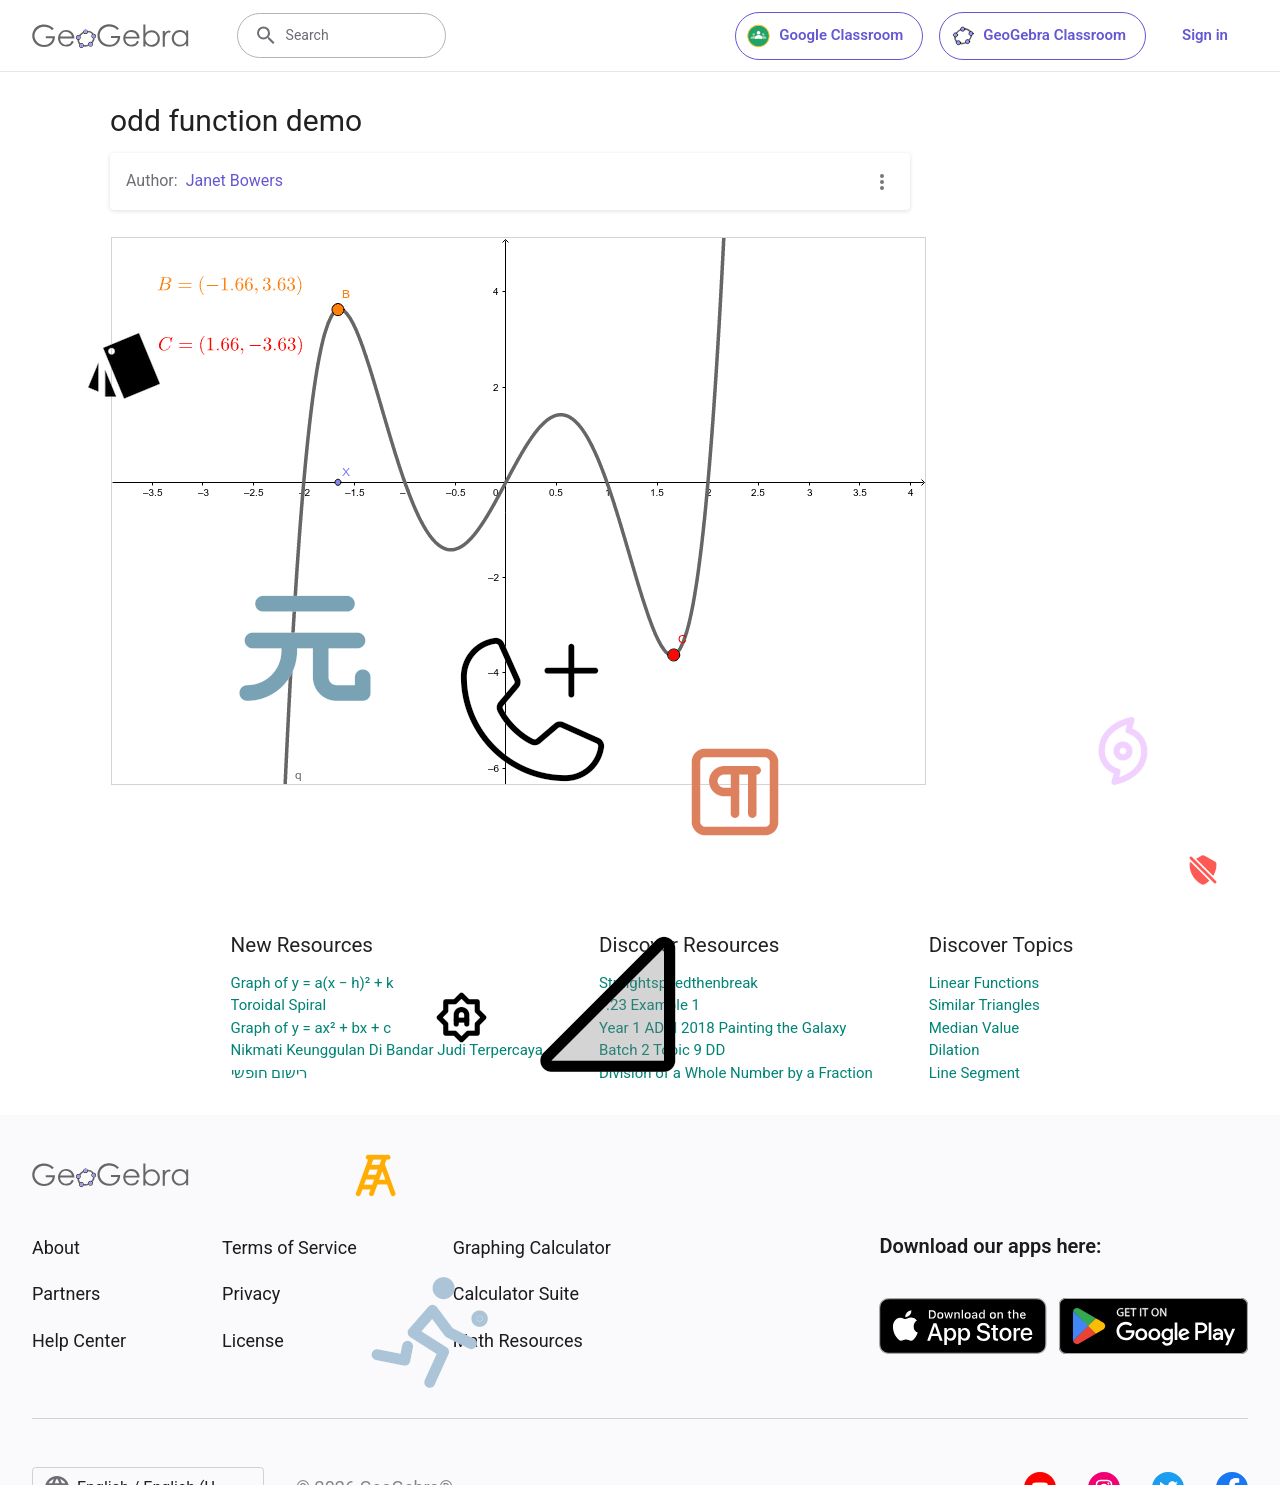 Image resolution: width=1280 pixels, height=1485 pixels. What do you see at coordinates (432, 1332) in the screenshot?
I see `access volleyball or beach sports activities` at bounding box center [432, 1332].